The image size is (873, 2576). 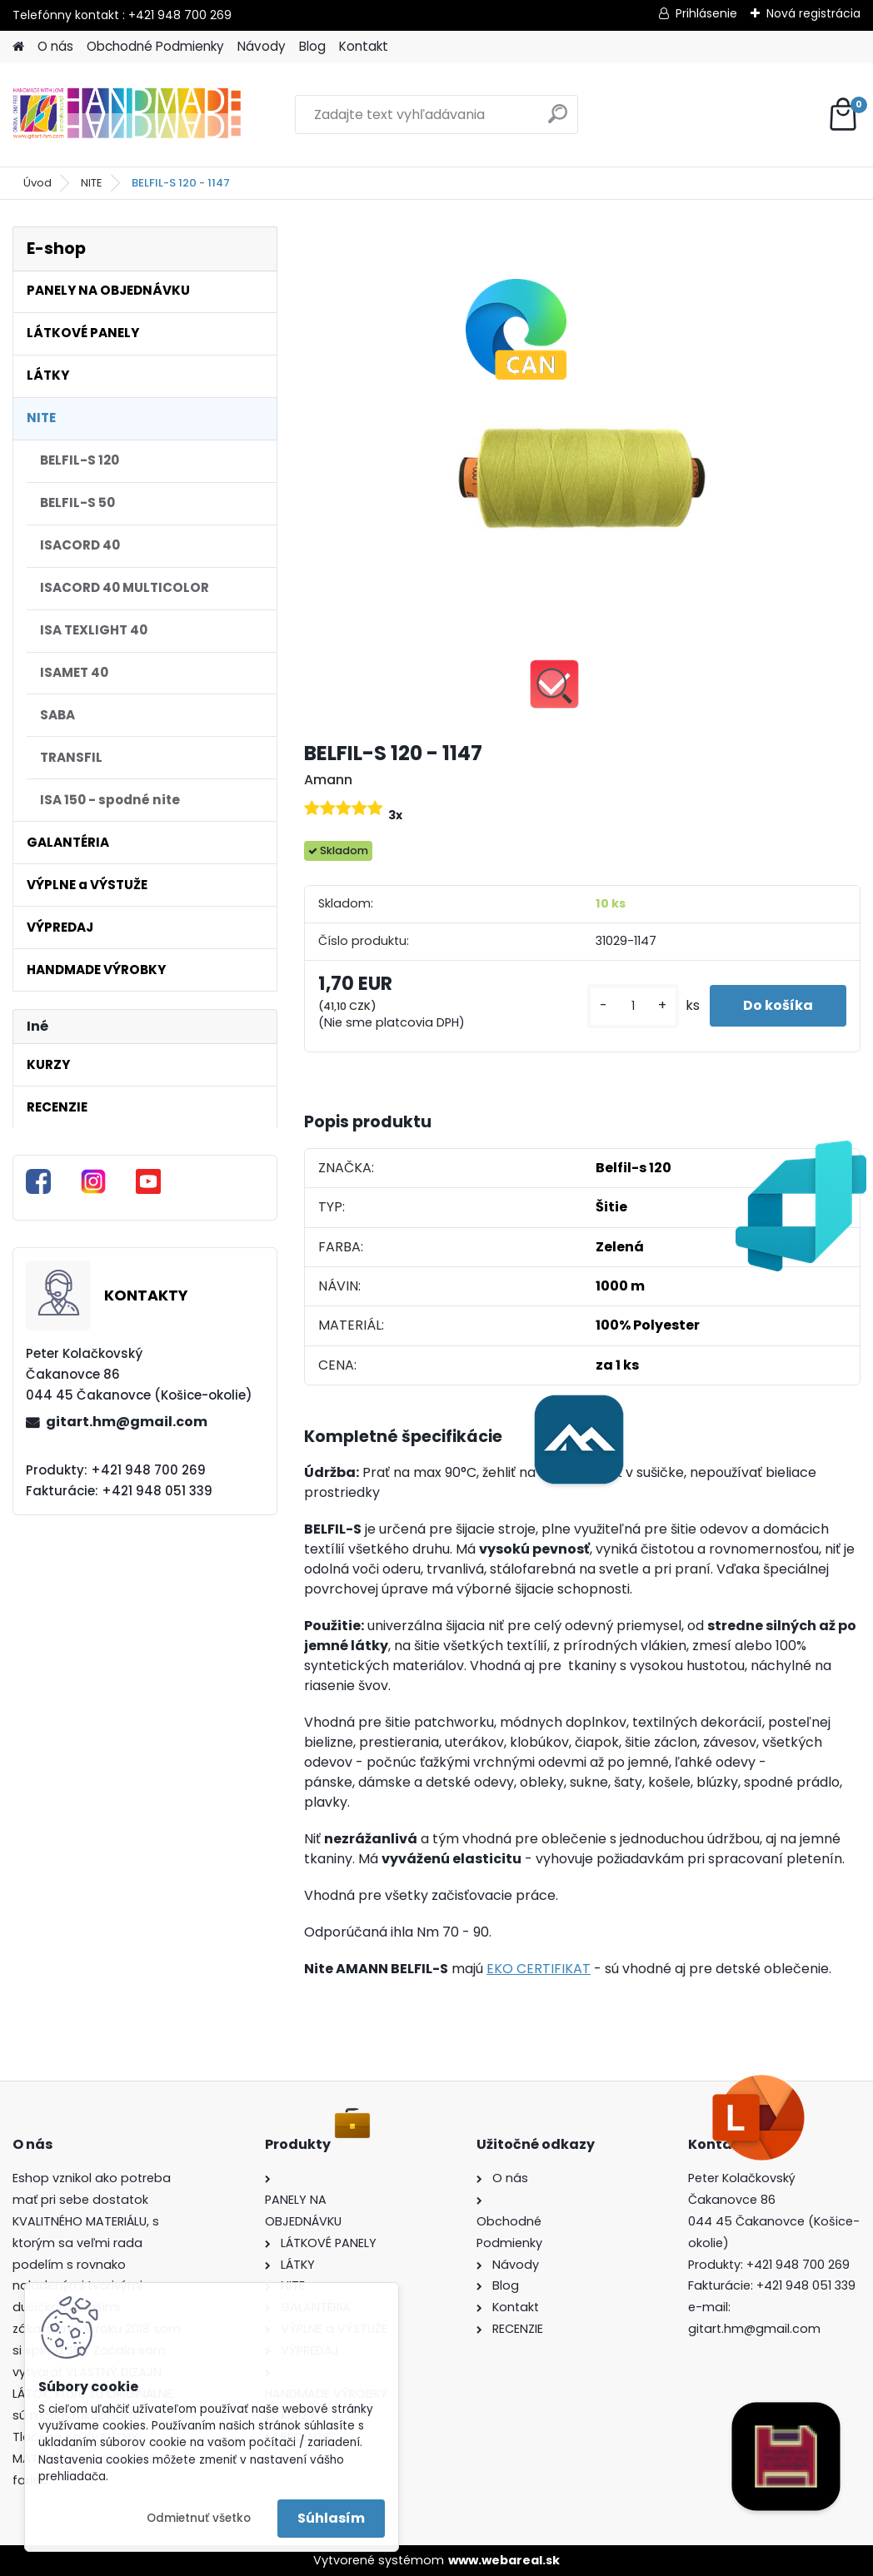 I want to click on open alpine linux application, so click(x=579, y=1440).